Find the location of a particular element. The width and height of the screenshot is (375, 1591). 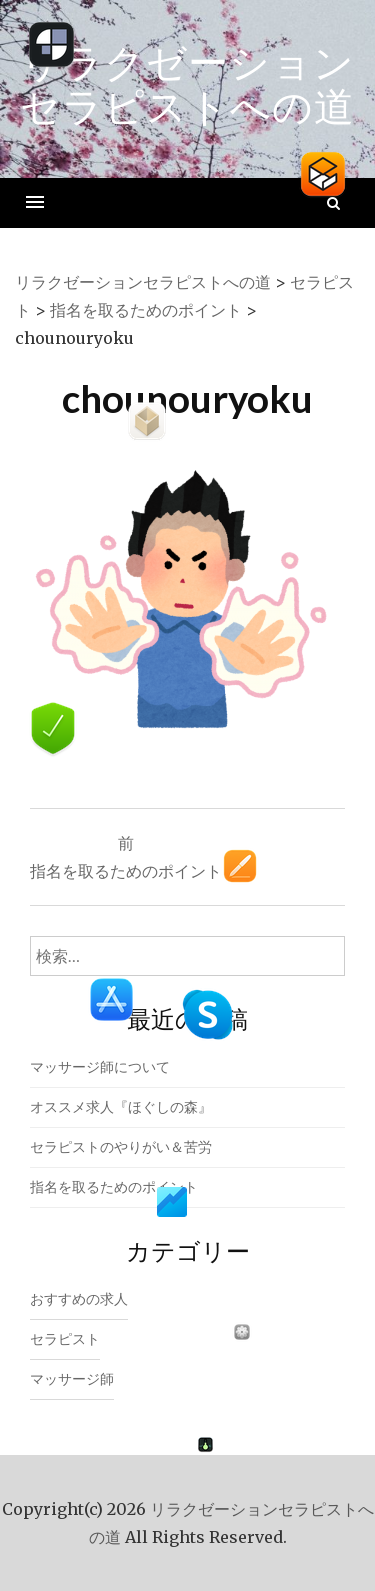

open the App Store to browse and download apps is located at coordinates (111, 999).